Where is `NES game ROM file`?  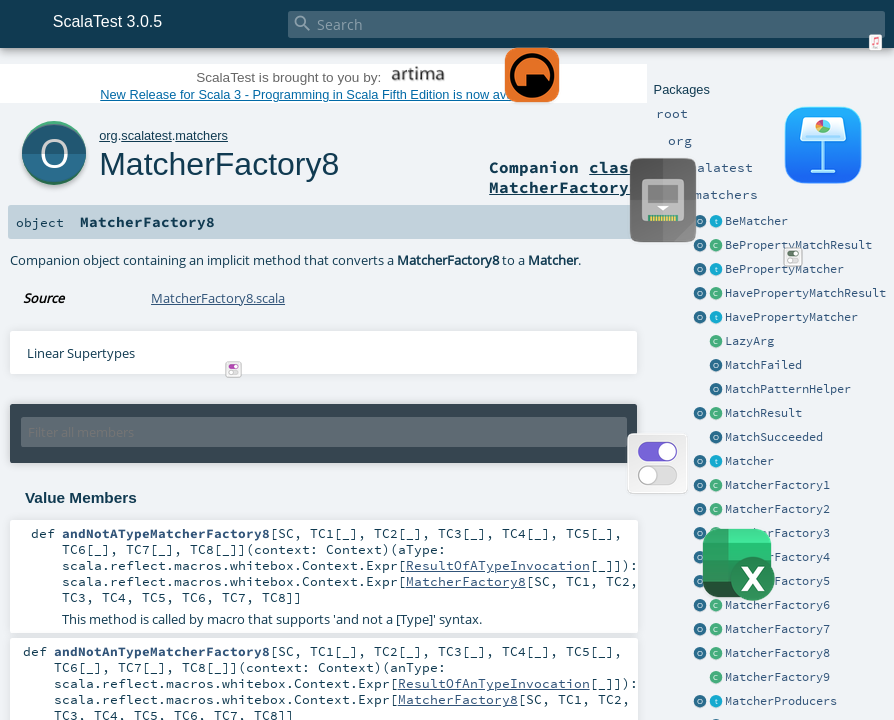
NES game ROM file is located at coordinates (663, 200).